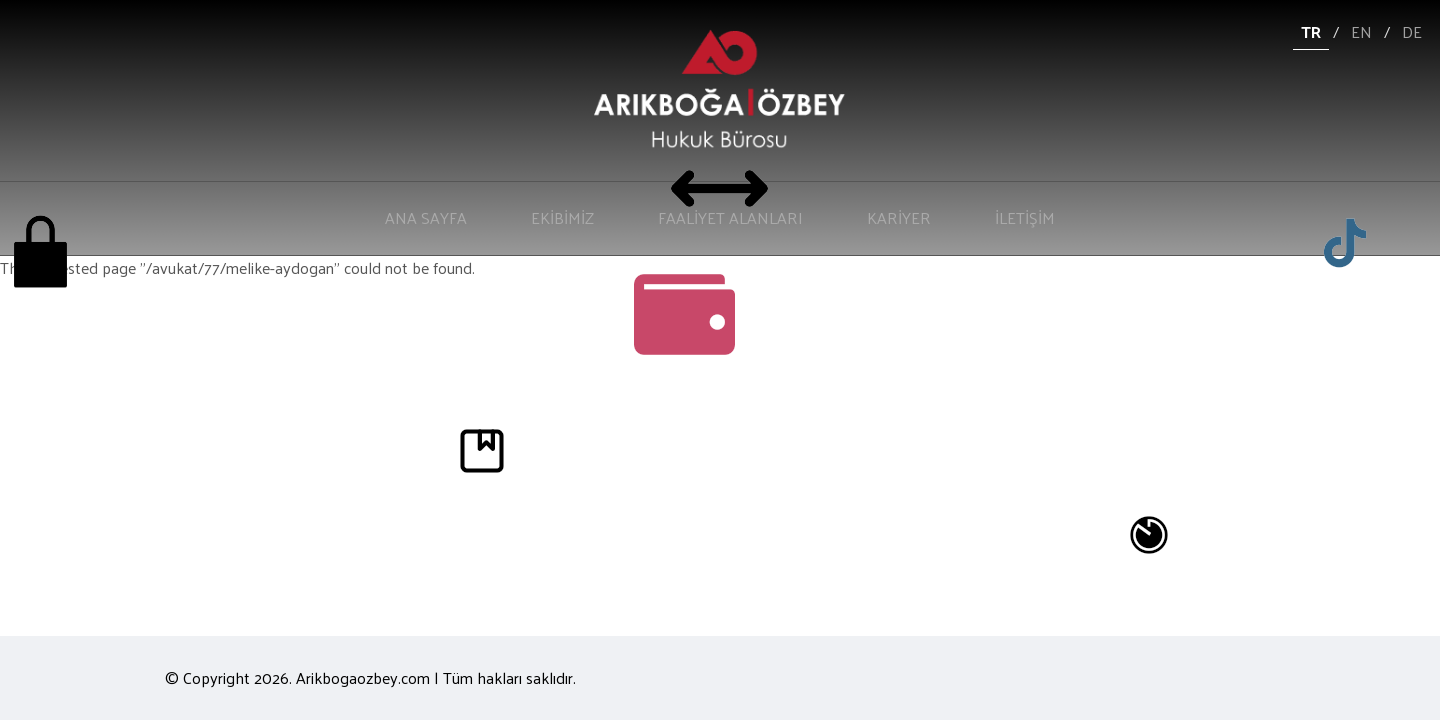 This screenshot has width=1440, height=720. Describe the element at coordinates (40, 251) in the screenshot. I see `indicates a locked or secured item` at that location.